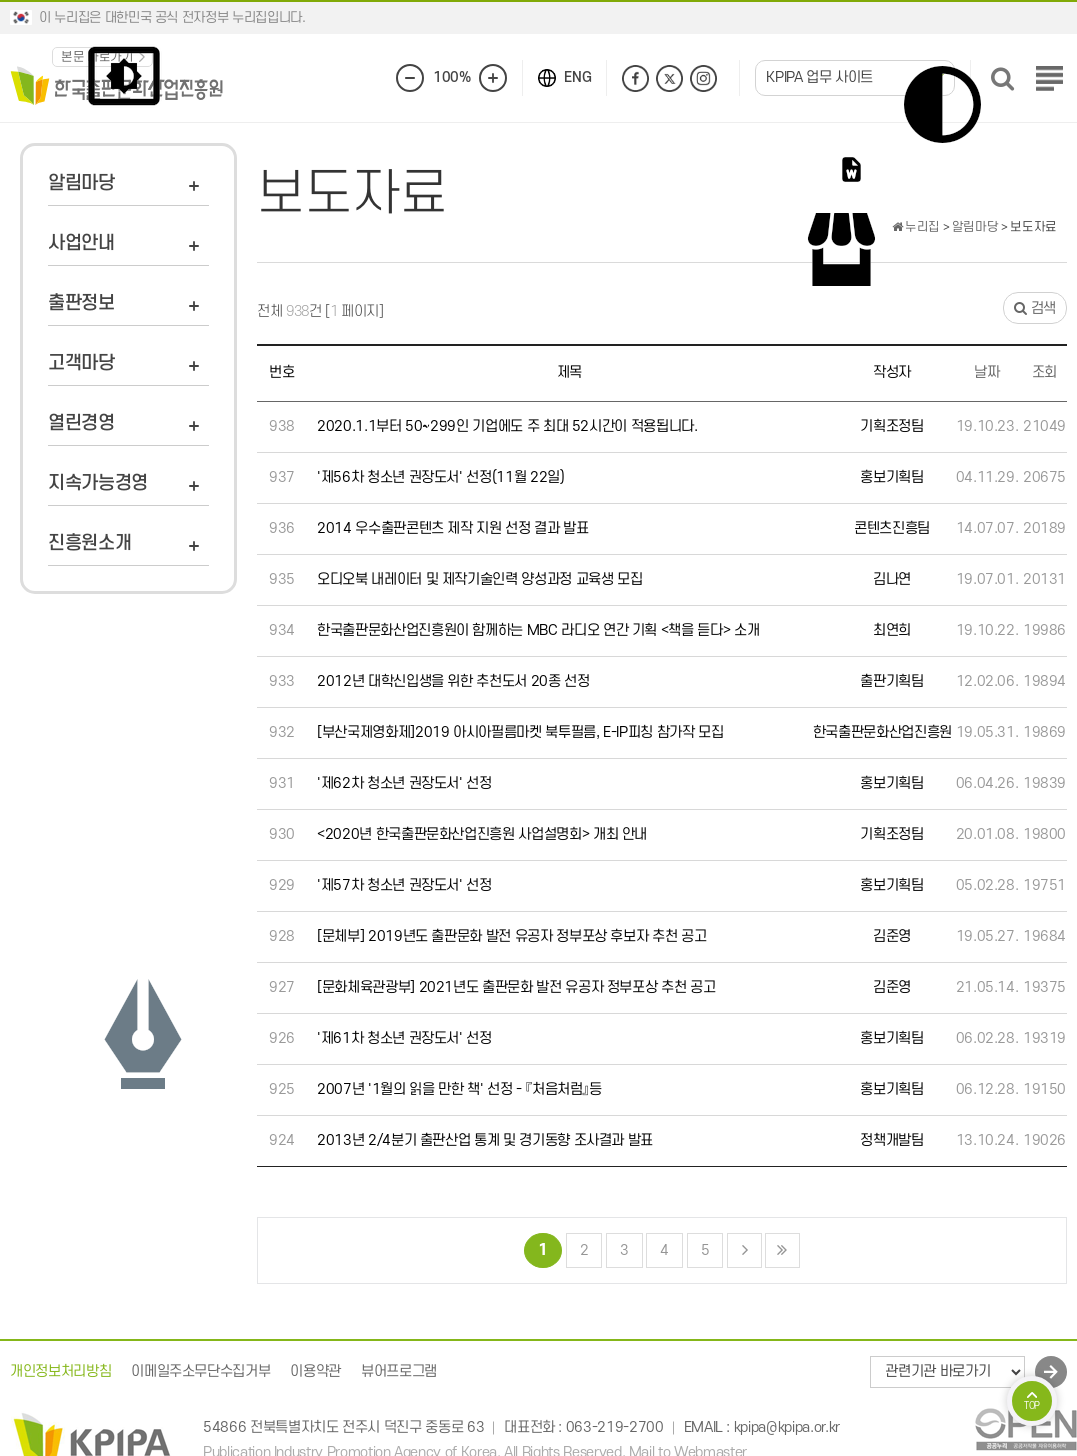 The image size is (1077, 1456). I want to click on open the store or shop, so click(841, 249).